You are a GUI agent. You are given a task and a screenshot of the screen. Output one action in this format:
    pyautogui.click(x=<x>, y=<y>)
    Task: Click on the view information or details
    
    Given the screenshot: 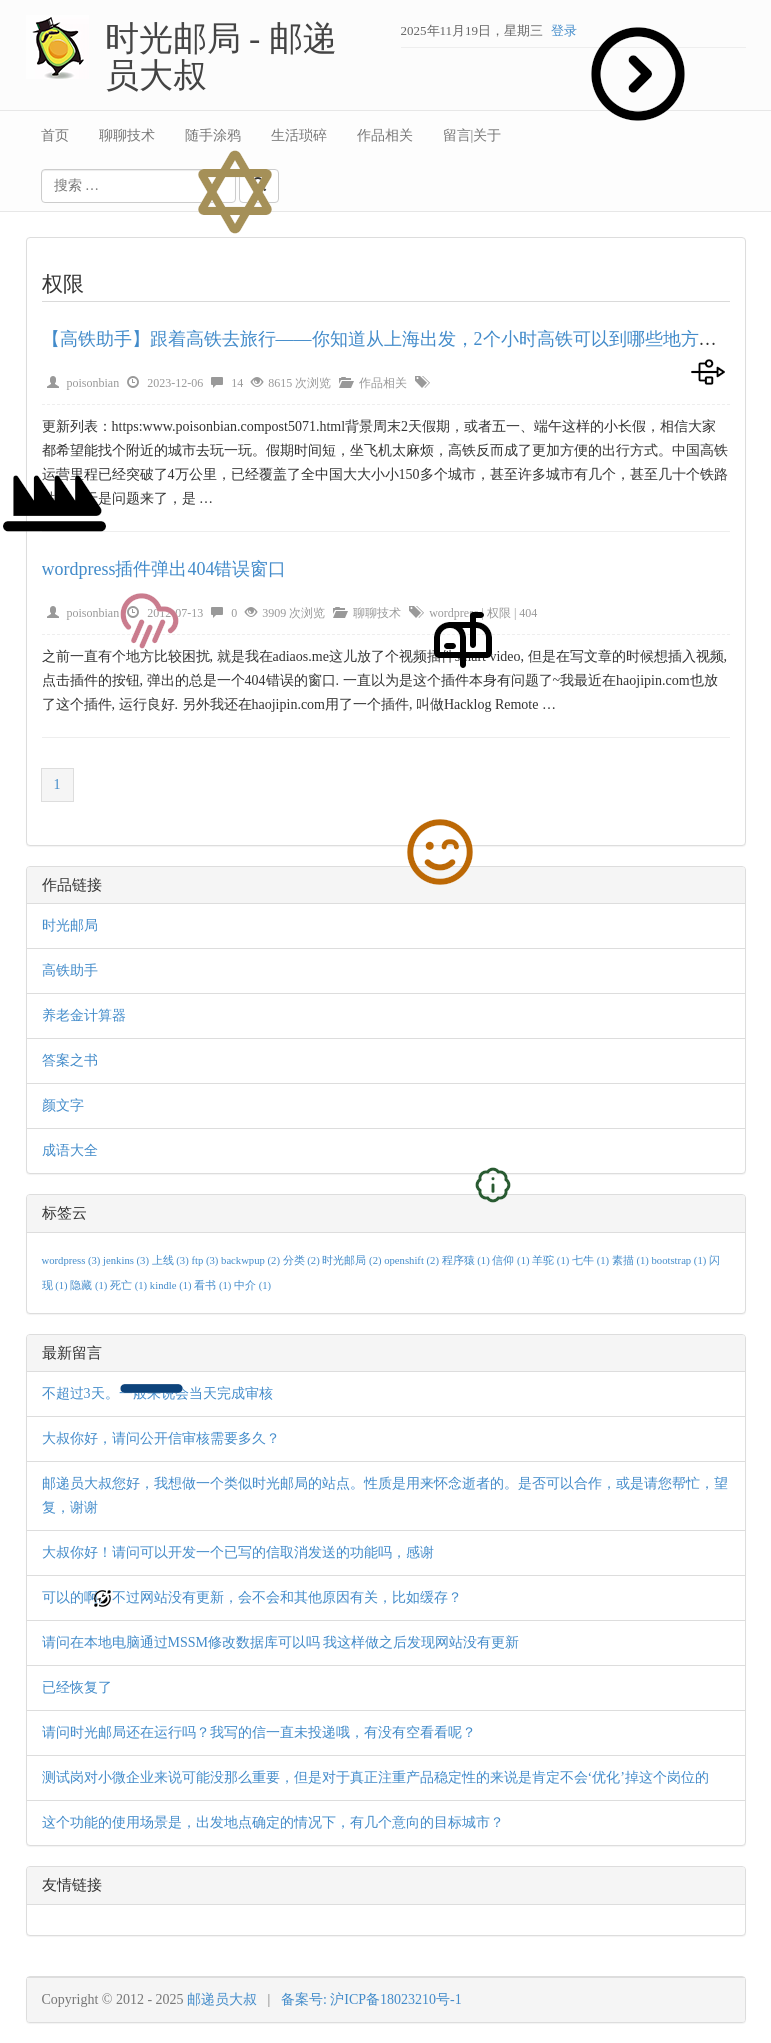 What is the action you would take?
    pyautogui.click(x=493, y=1185)
    